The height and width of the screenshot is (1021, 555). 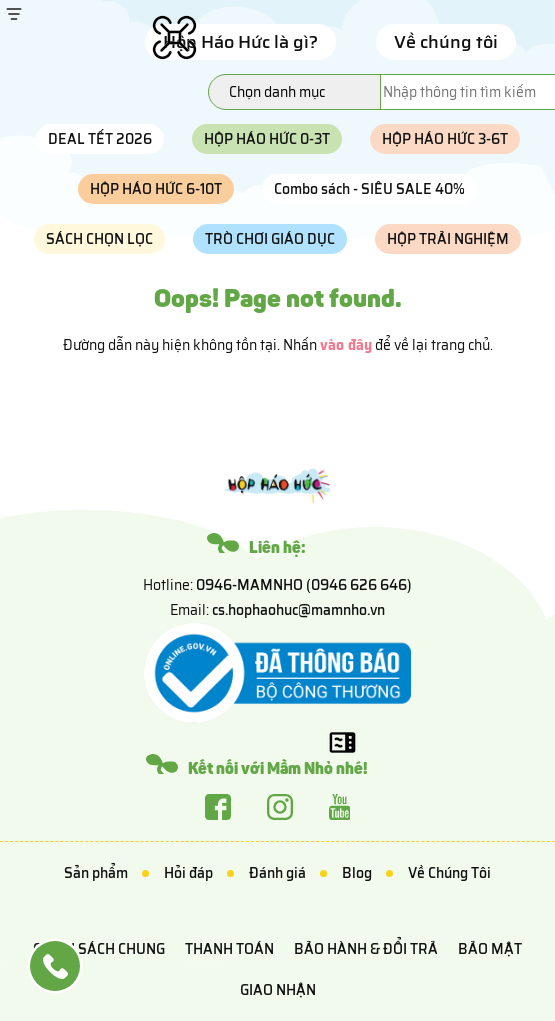 What do you see at coordinates (342, 742) in the screenshot?
I see `access microwave controls or settings` at bounding box center [342, 742].